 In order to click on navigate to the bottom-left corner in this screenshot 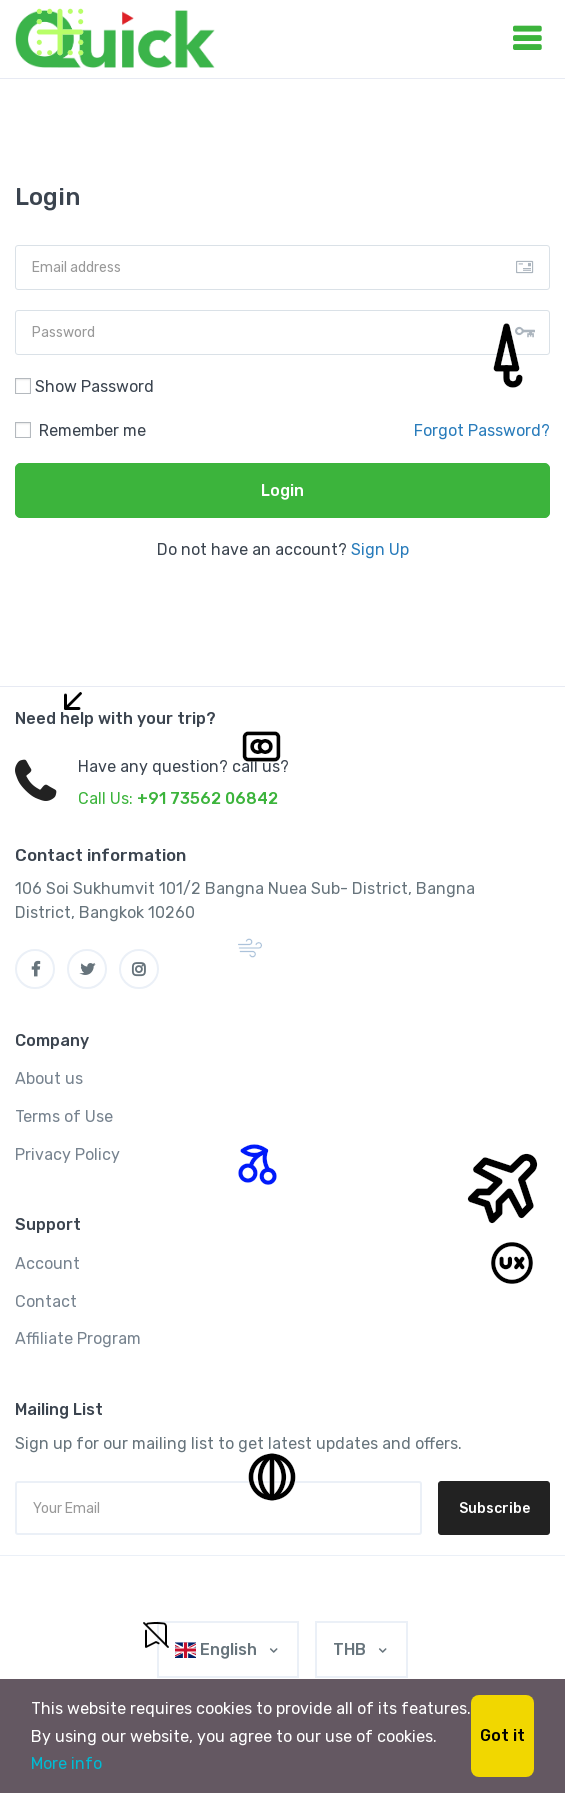, I will do `click(73, 701)`.